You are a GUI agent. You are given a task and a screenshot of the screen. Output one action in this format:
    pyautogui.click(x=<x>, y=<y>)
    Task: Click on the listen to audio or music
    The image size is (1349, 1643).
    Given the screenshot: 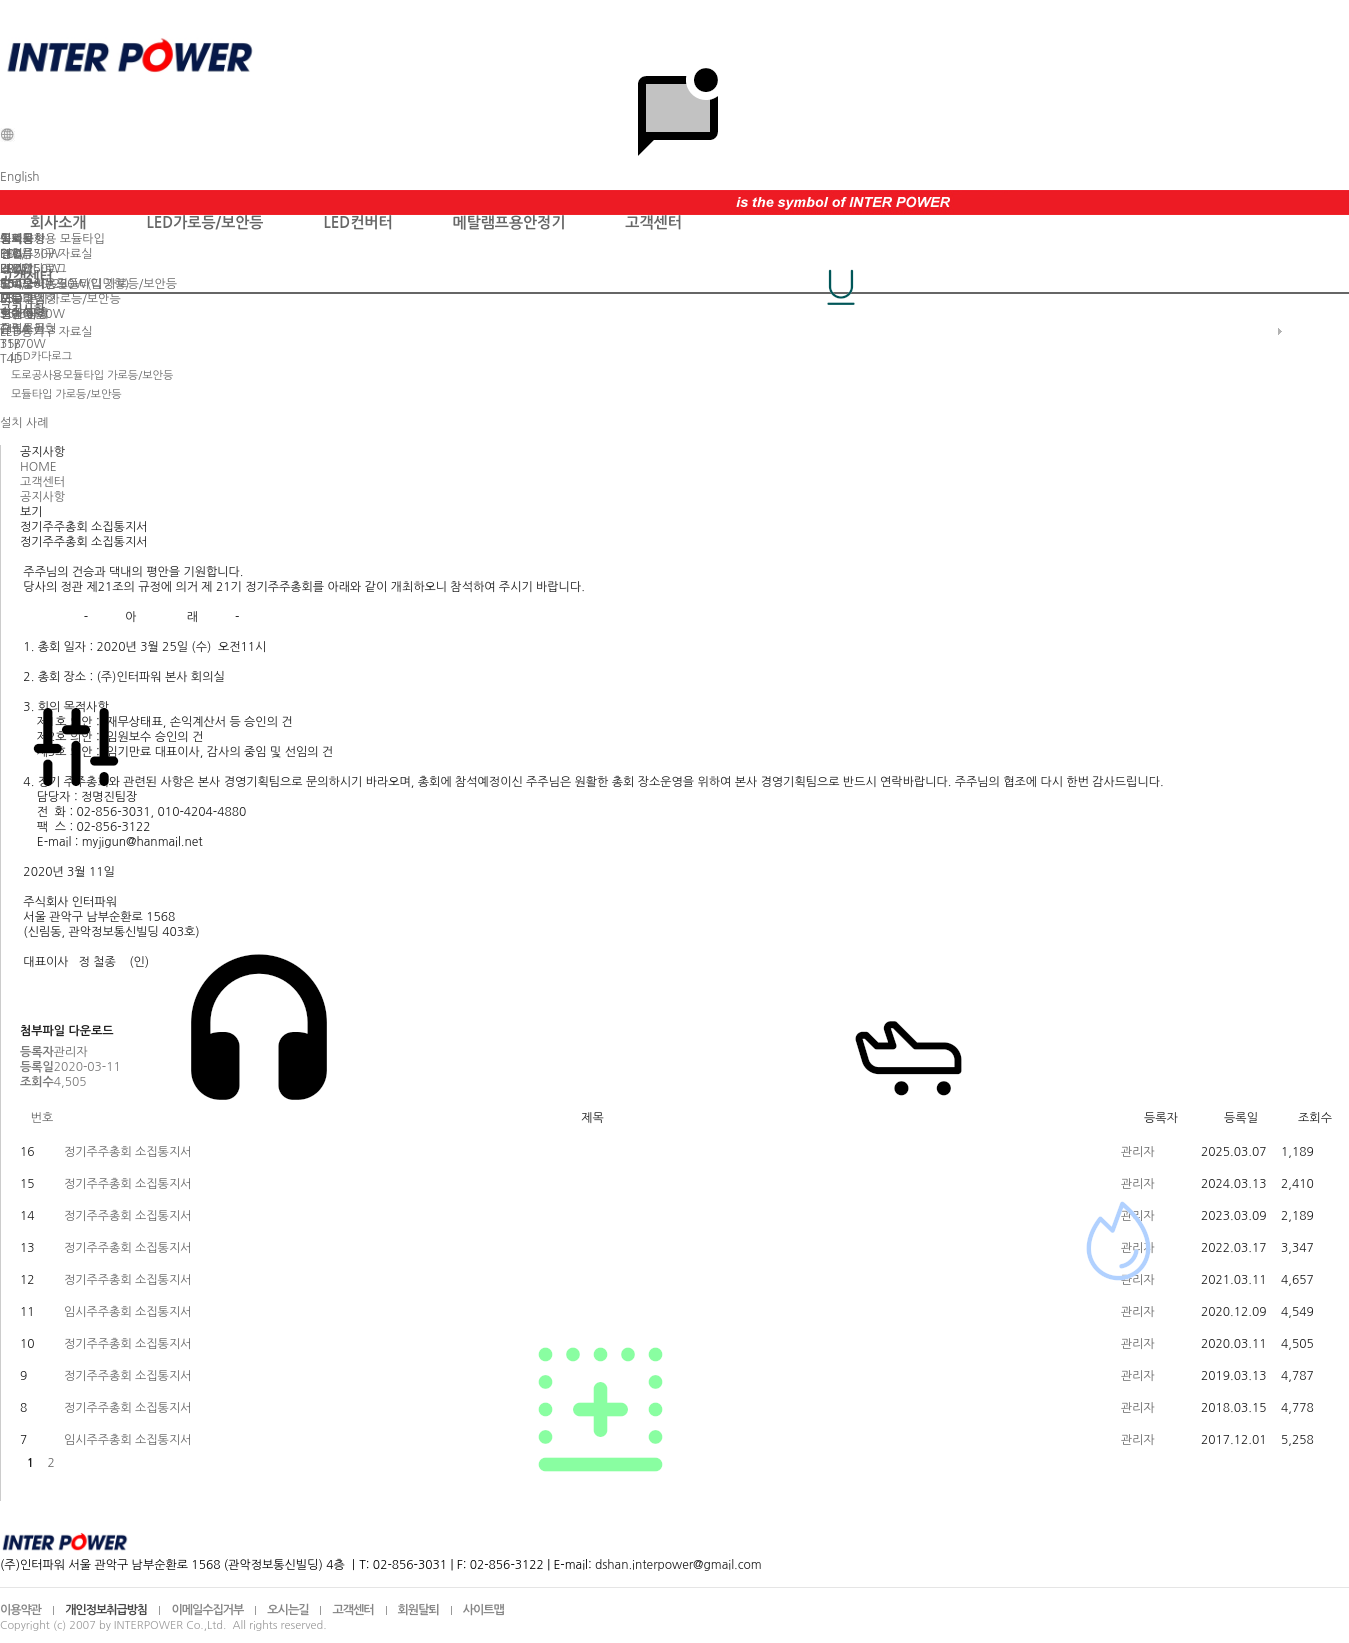 What is the action you would take?
    pyautogui.click(x=259, y=1032)
    